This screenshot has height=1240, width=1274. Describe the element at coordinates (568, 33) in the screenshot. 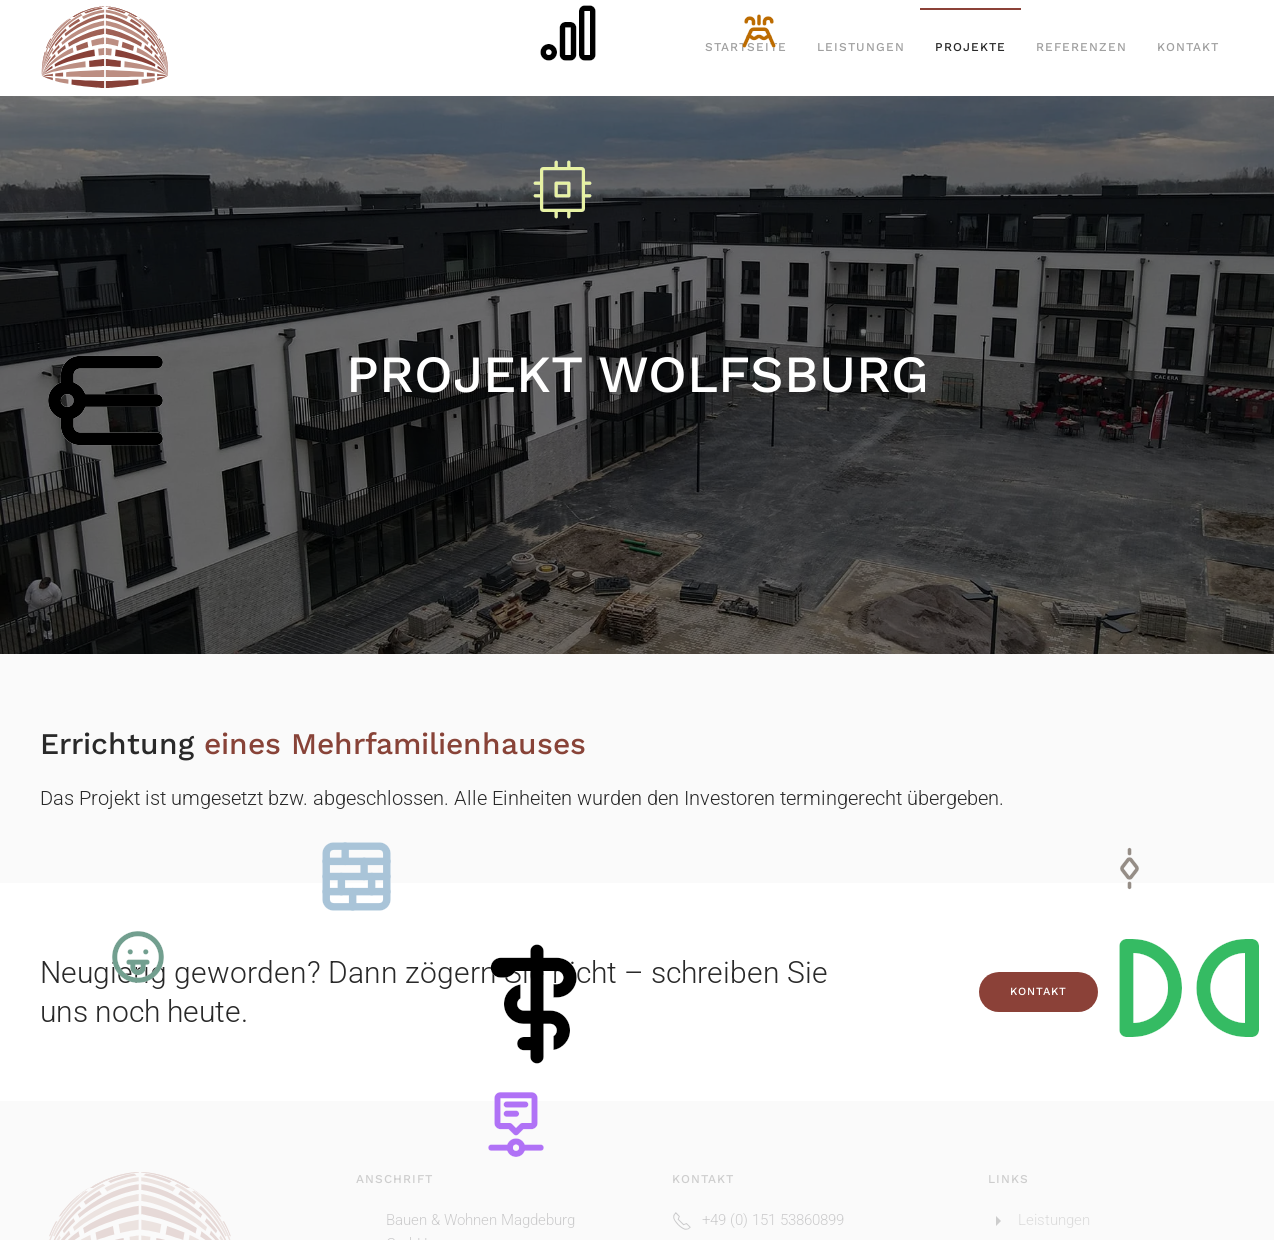

I see `open Google Analytics dashboard` at that location.